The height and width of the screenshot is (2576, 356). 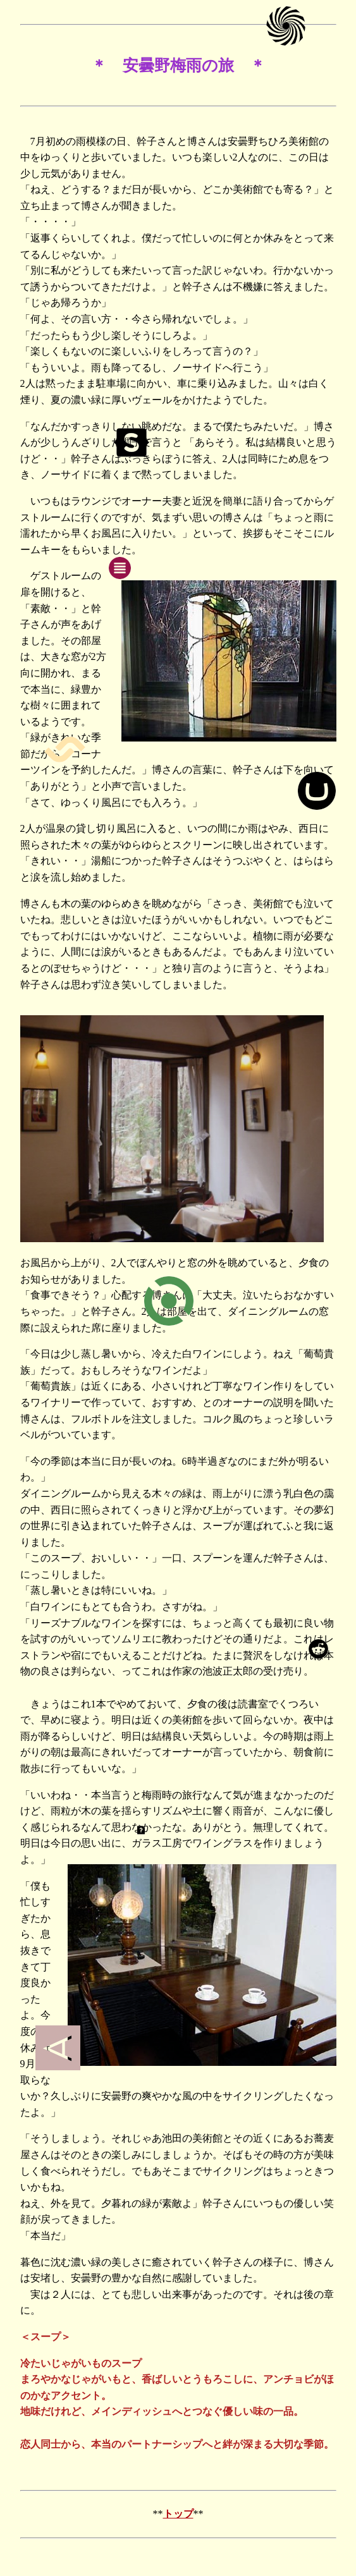 What do you see at coordinates (64, 749) in the screenshot?
I see `semaphore ci logo` at bounding box center [64, 749].